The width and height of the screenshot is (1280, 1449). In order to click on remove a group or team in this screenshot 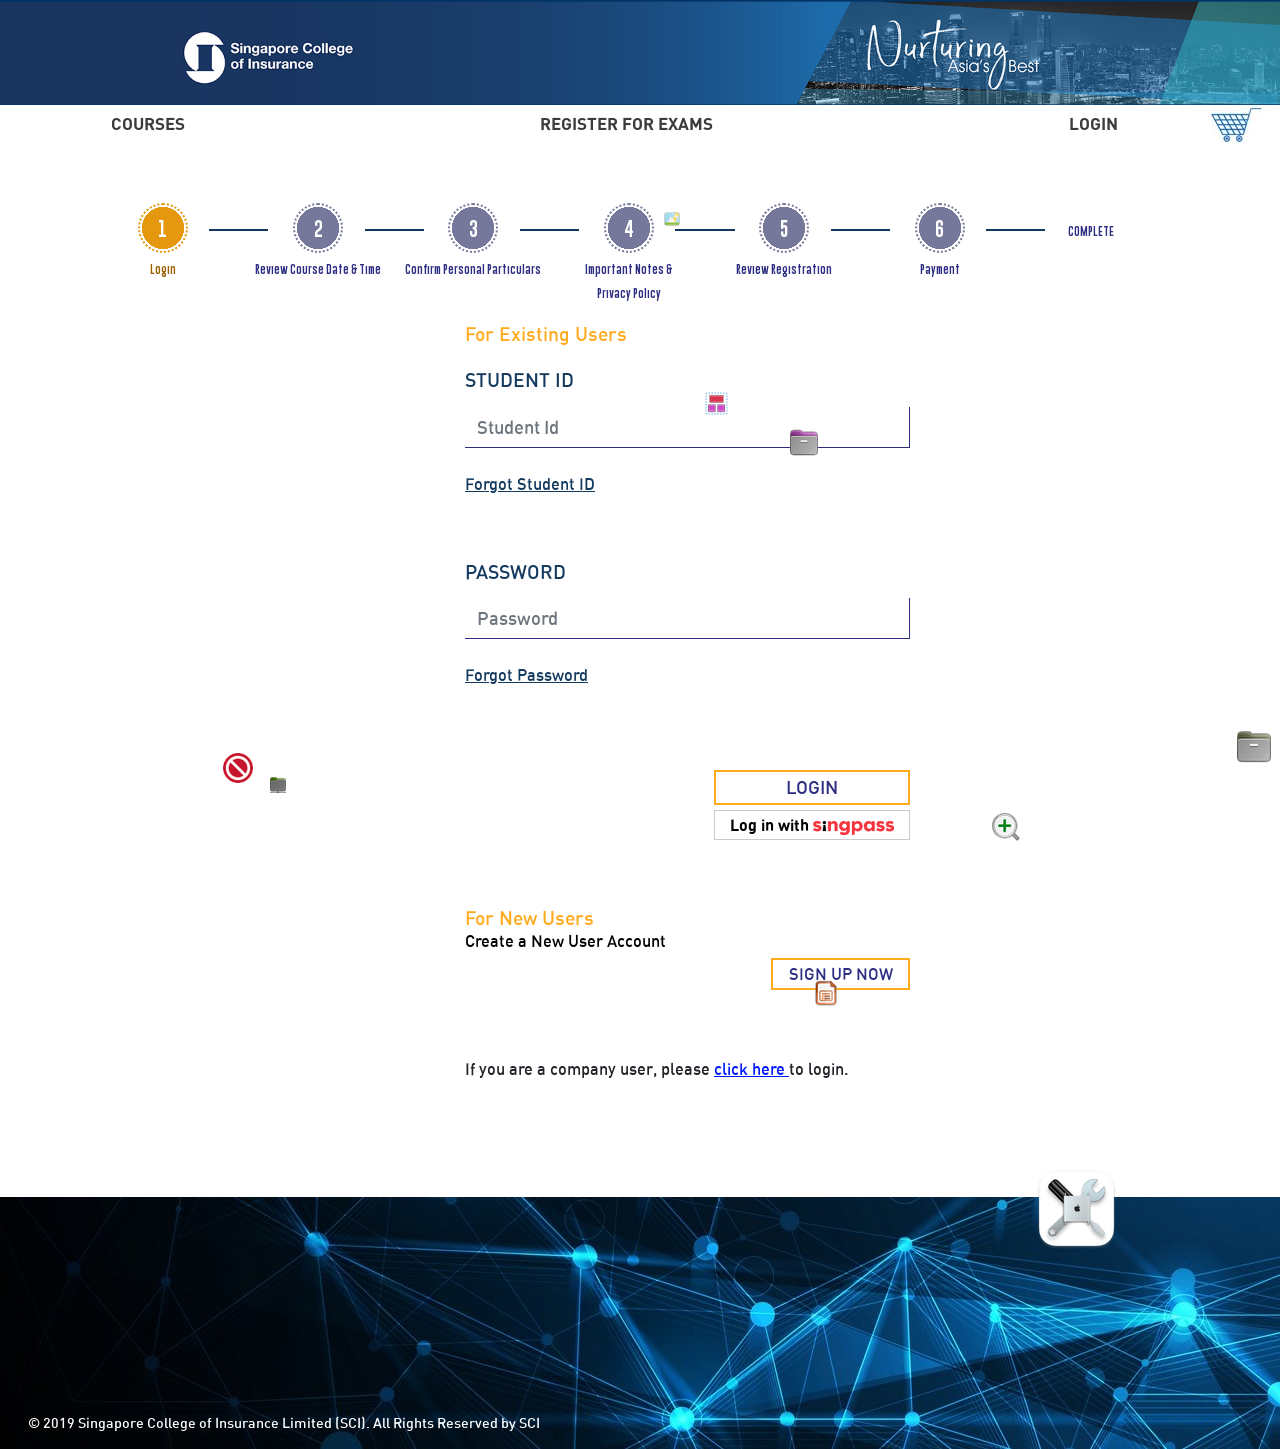, I will do `click(238, 768)`.